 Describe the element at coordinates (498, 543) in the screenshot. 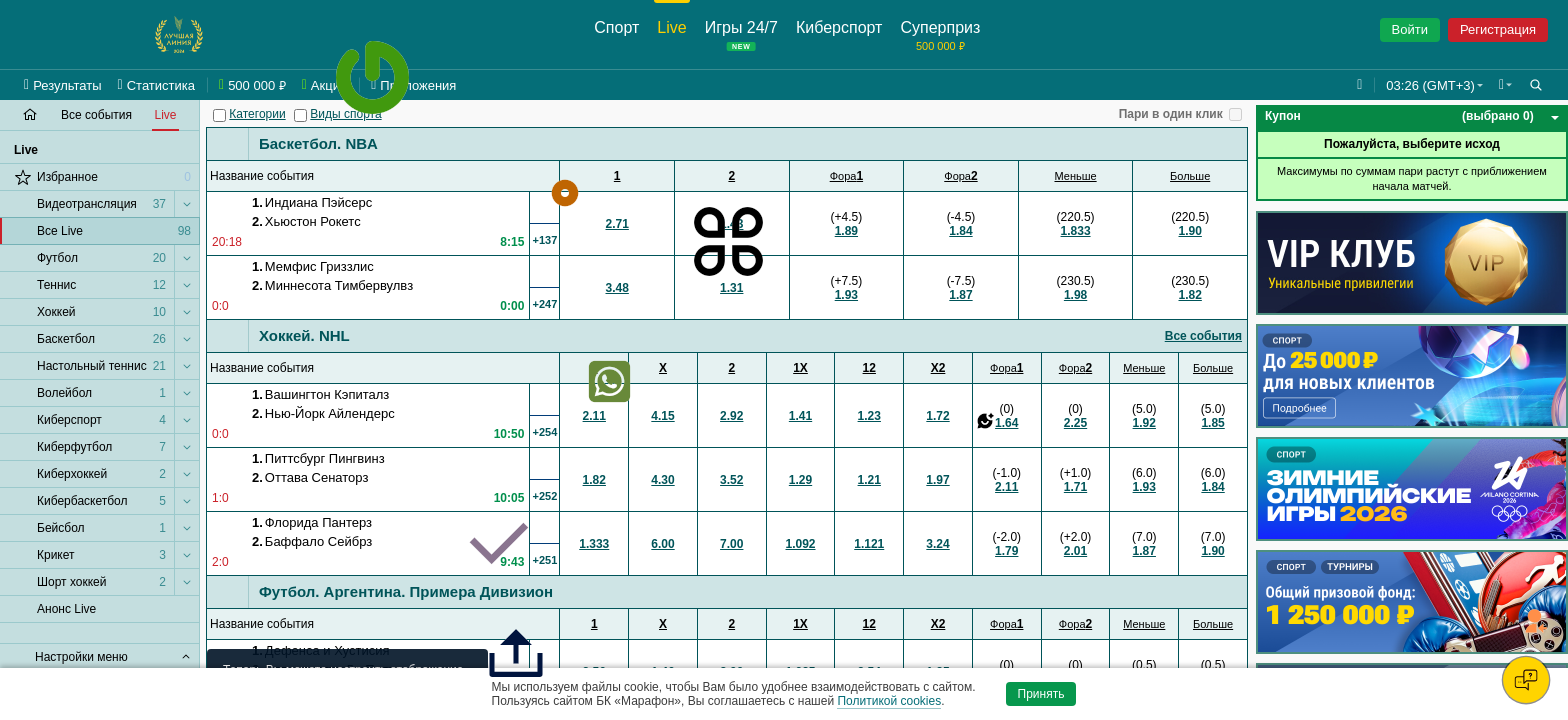

I see `confirm or submit an action` at that location.